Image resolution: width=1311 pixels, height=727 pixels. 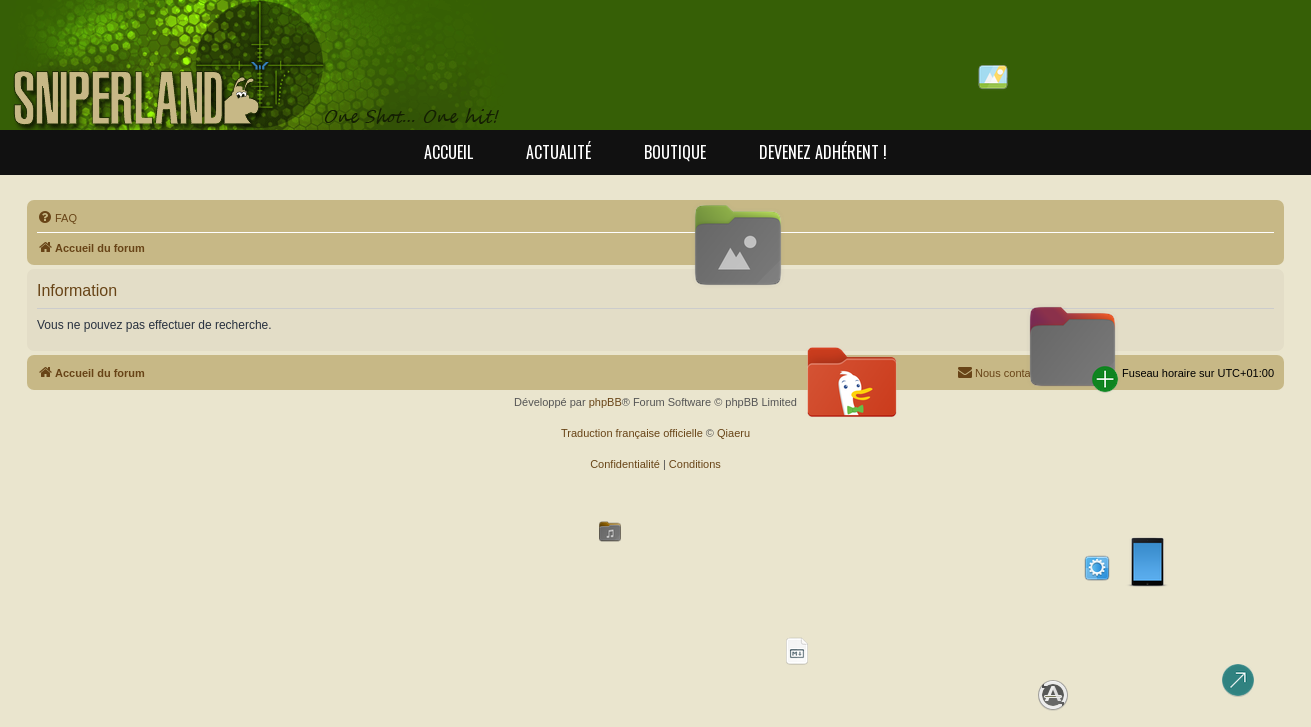 What do you see at coordinates (1097, 568) in the screenshot?
I see `access system runtime components` at bounding box center [1097, 568].